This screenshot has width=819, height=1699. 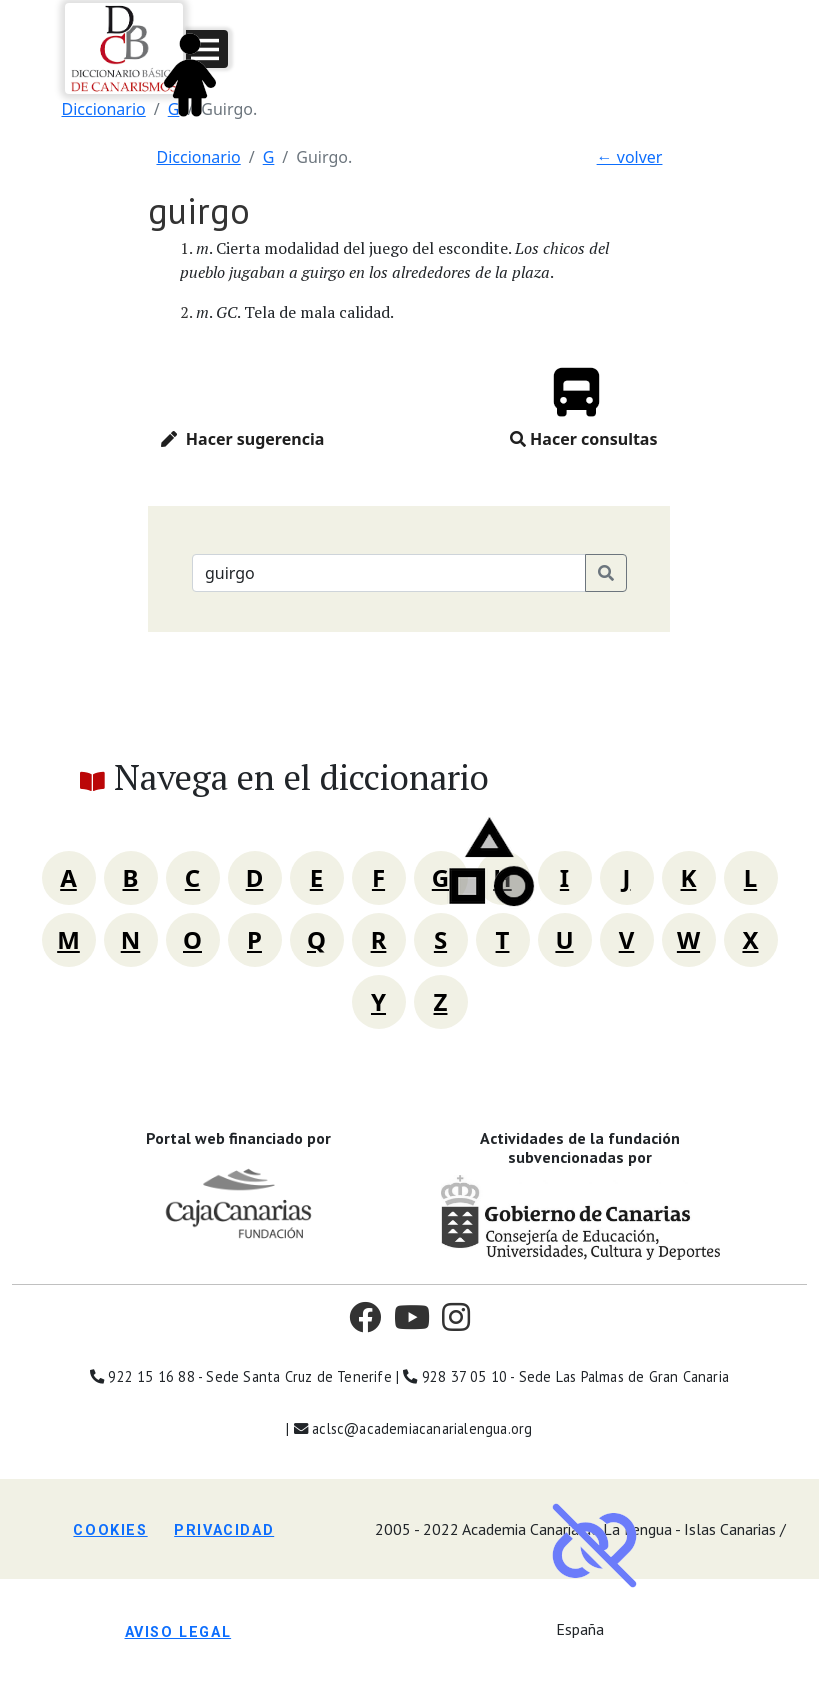 I want to click on indicates a broken or invalid link, so click(x=594, y=1545).